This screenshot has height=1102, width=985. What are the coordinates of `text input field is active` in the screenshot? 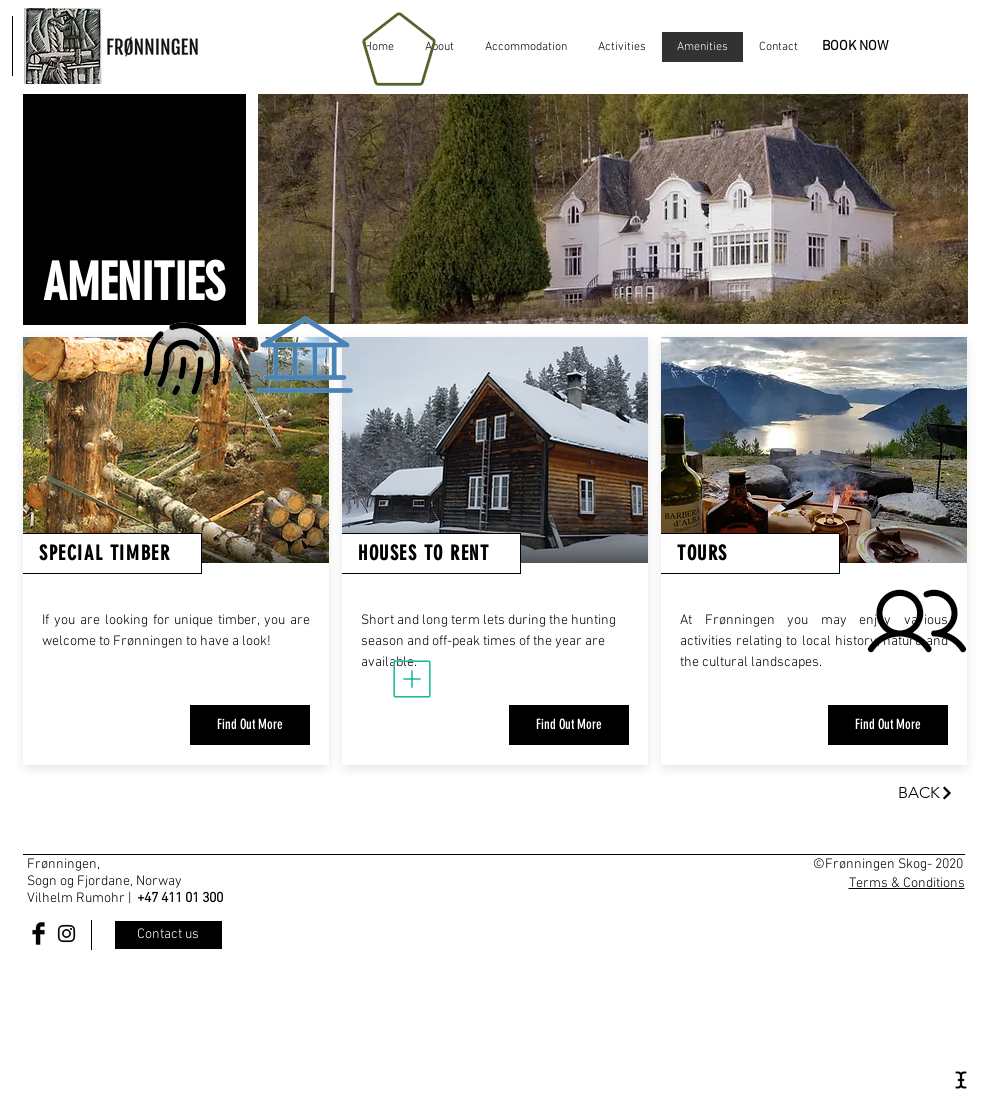 It's located at (961, 1080).